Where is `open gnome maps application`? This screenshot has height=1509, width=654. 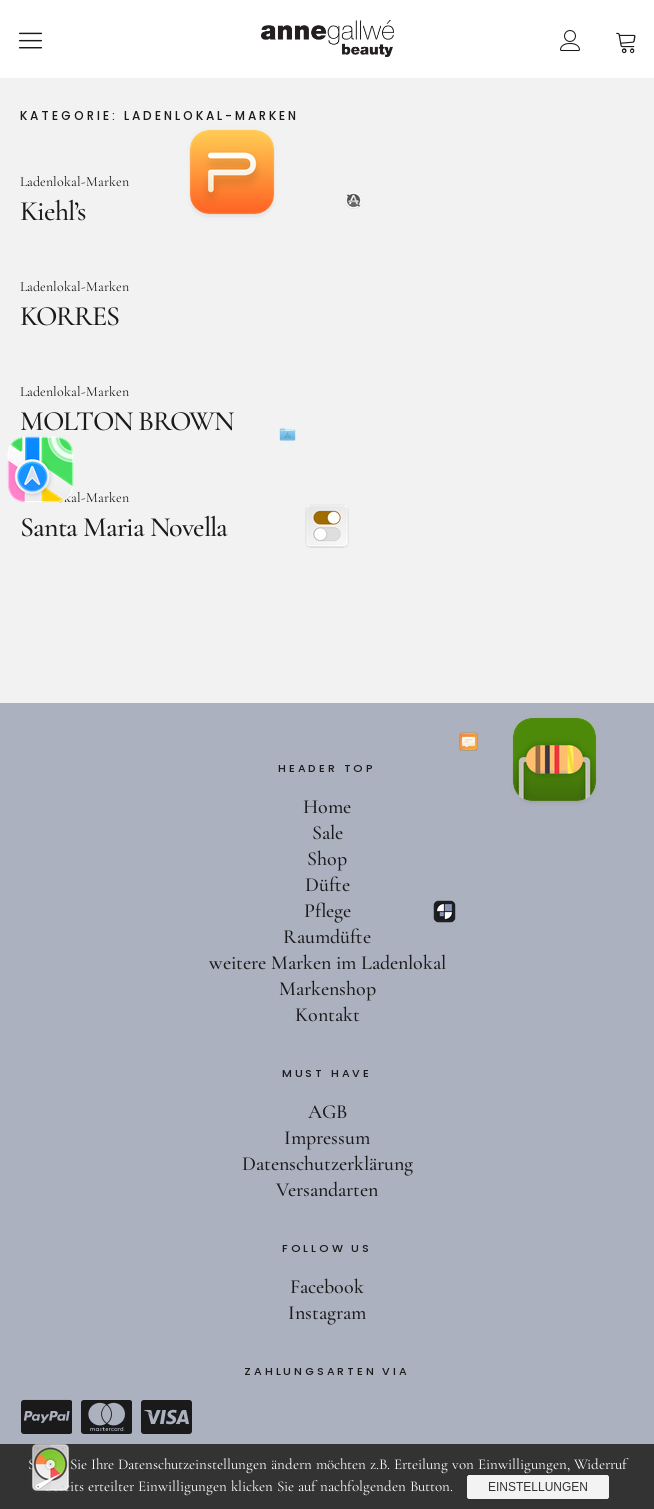
open gnome maps application is located at coordinates (40, 469).